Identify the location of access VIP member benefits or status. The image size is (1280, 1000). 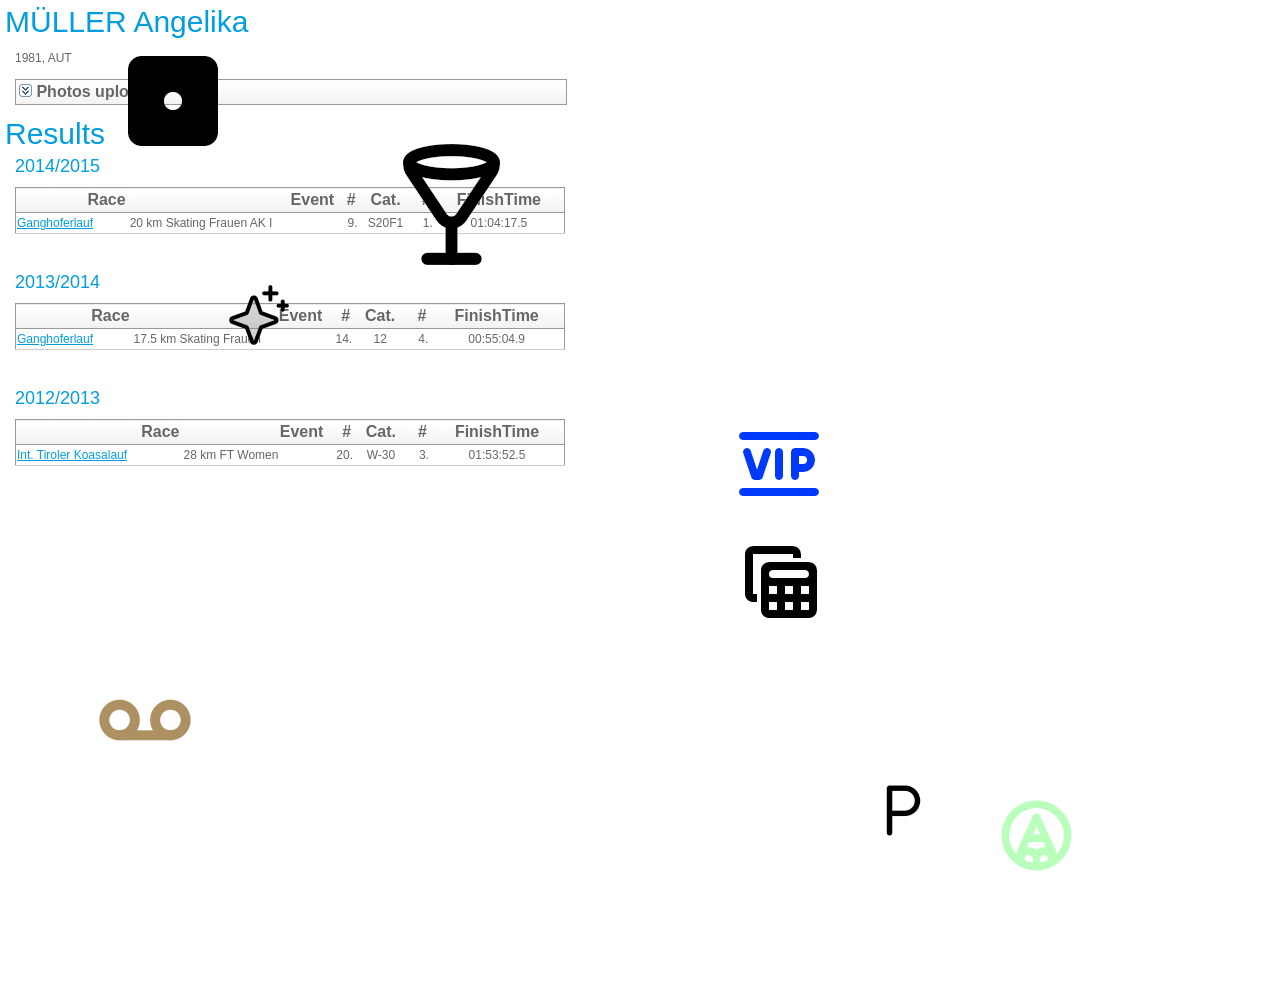
(779, 464).